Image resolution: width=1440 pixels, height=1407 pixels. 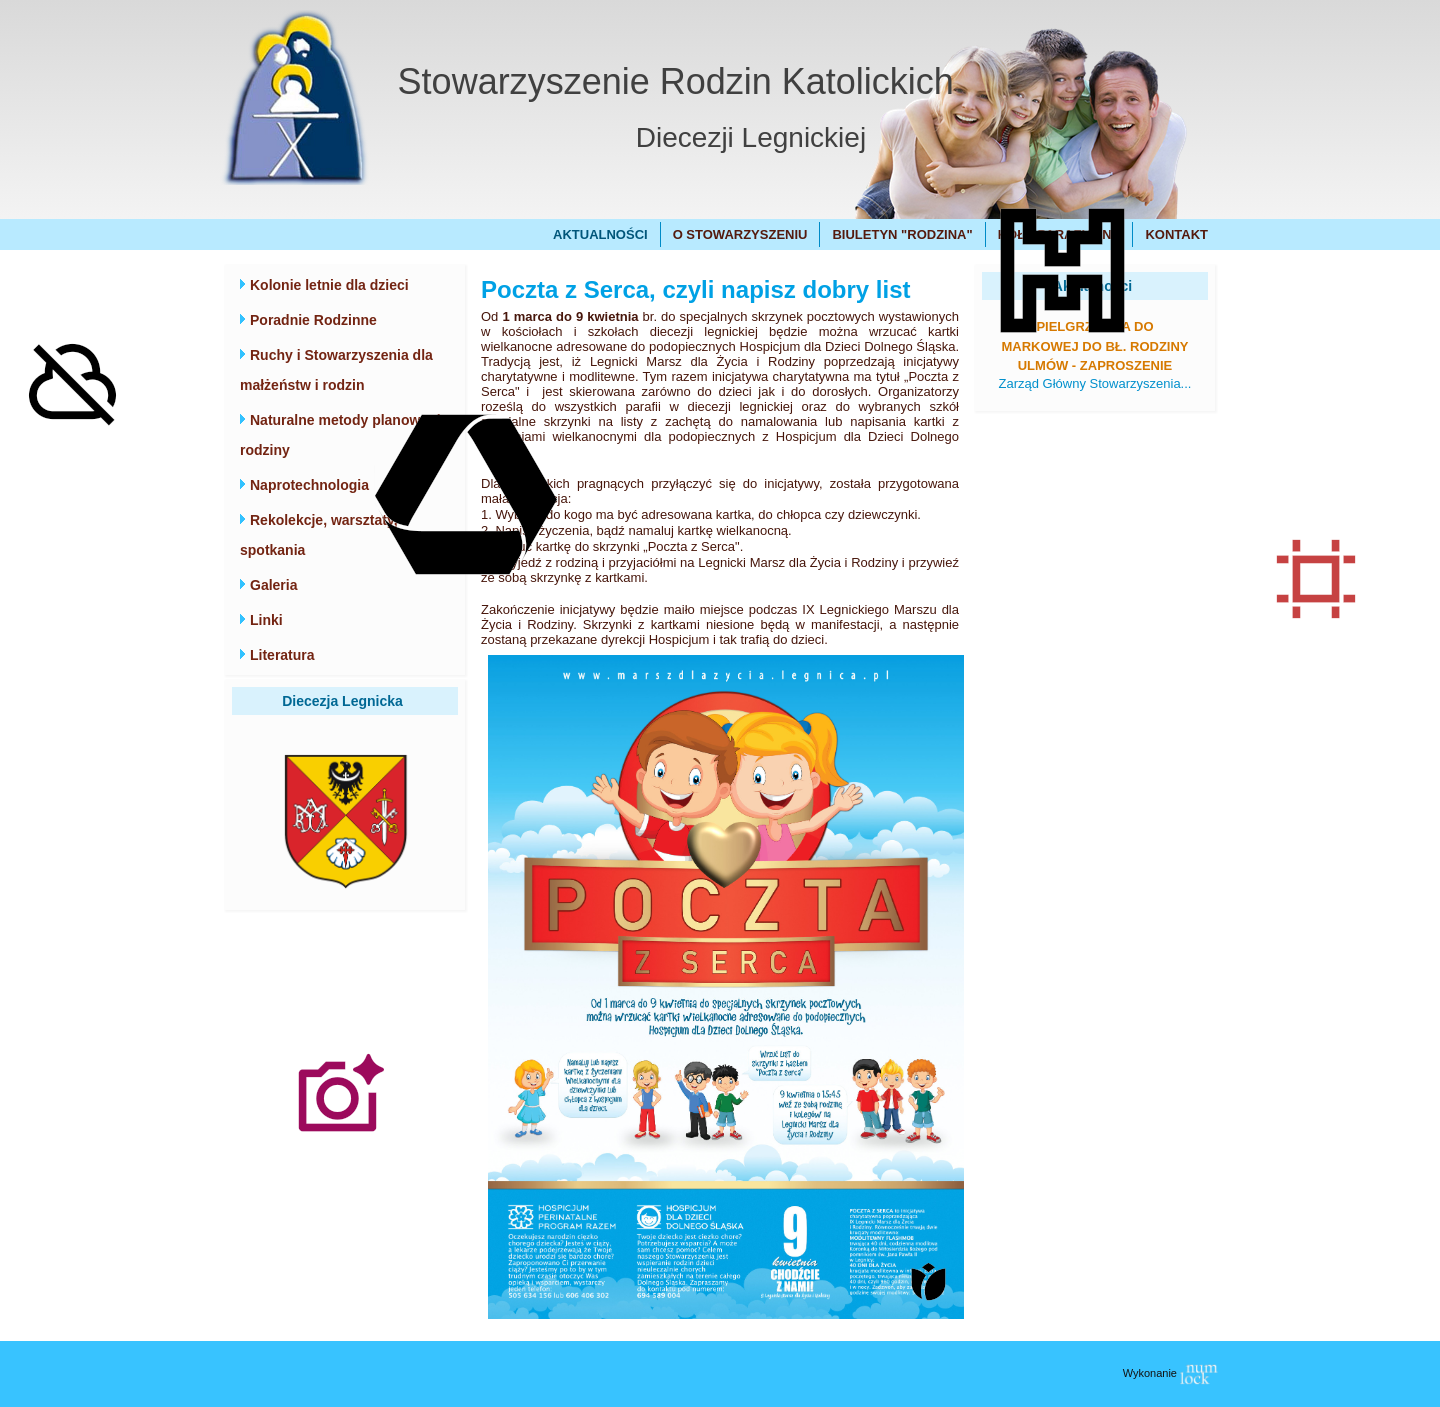 I want to click on access nature or garden-related features, so click(x=928, y=1281).